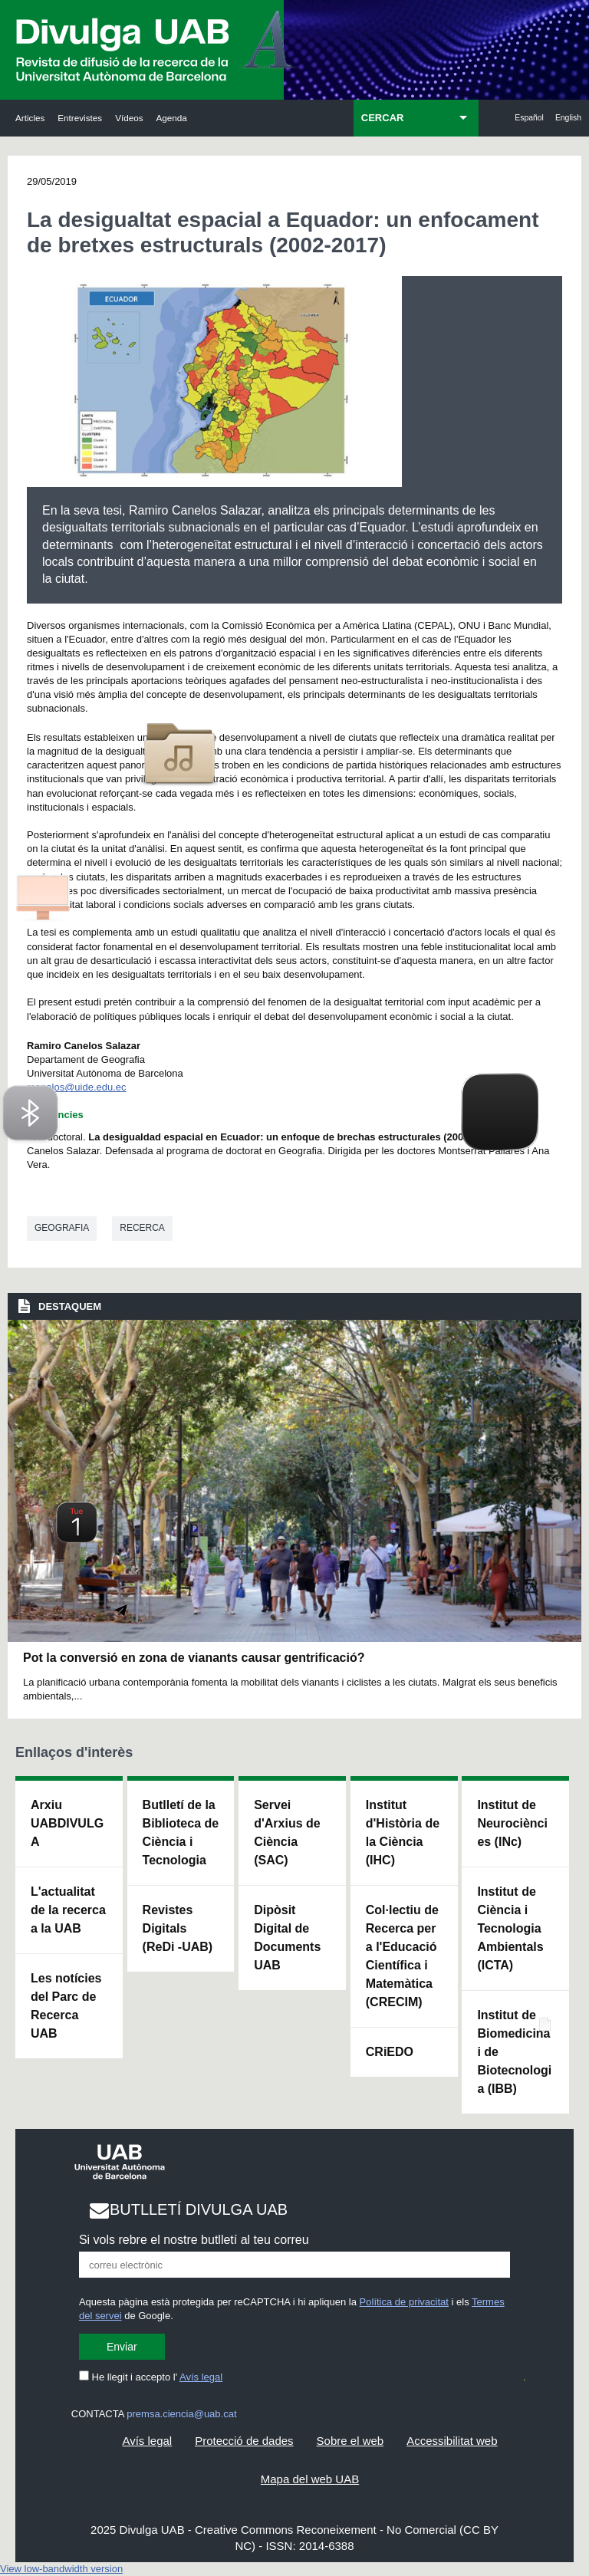 This screenshot has height=2576, width=589. Describe the element at coordinates (518, 2372) in the screenshot. I see `open text-to-speech settings` at that location.